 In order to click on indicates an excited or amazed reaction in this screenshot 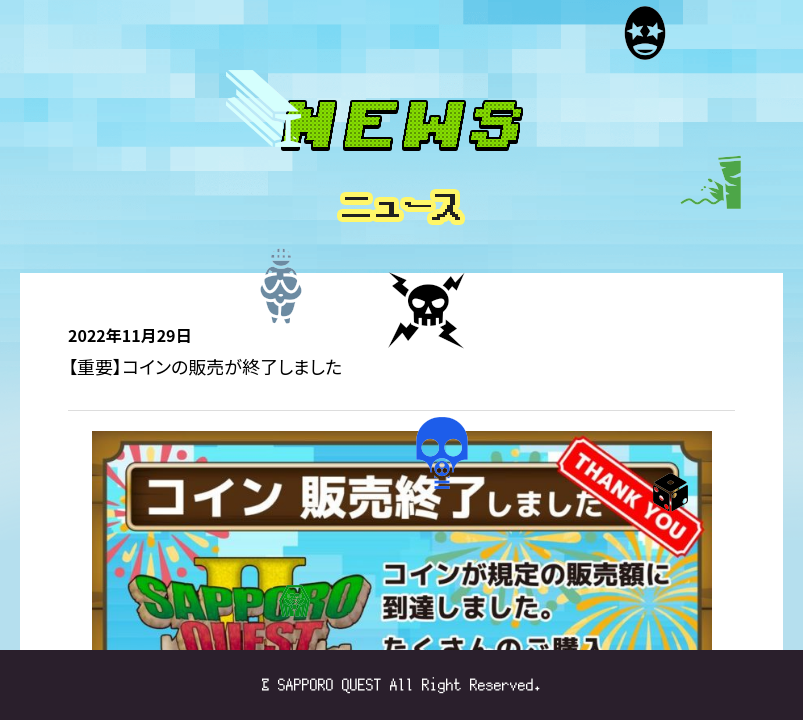, I will do `click(645, 33)`.